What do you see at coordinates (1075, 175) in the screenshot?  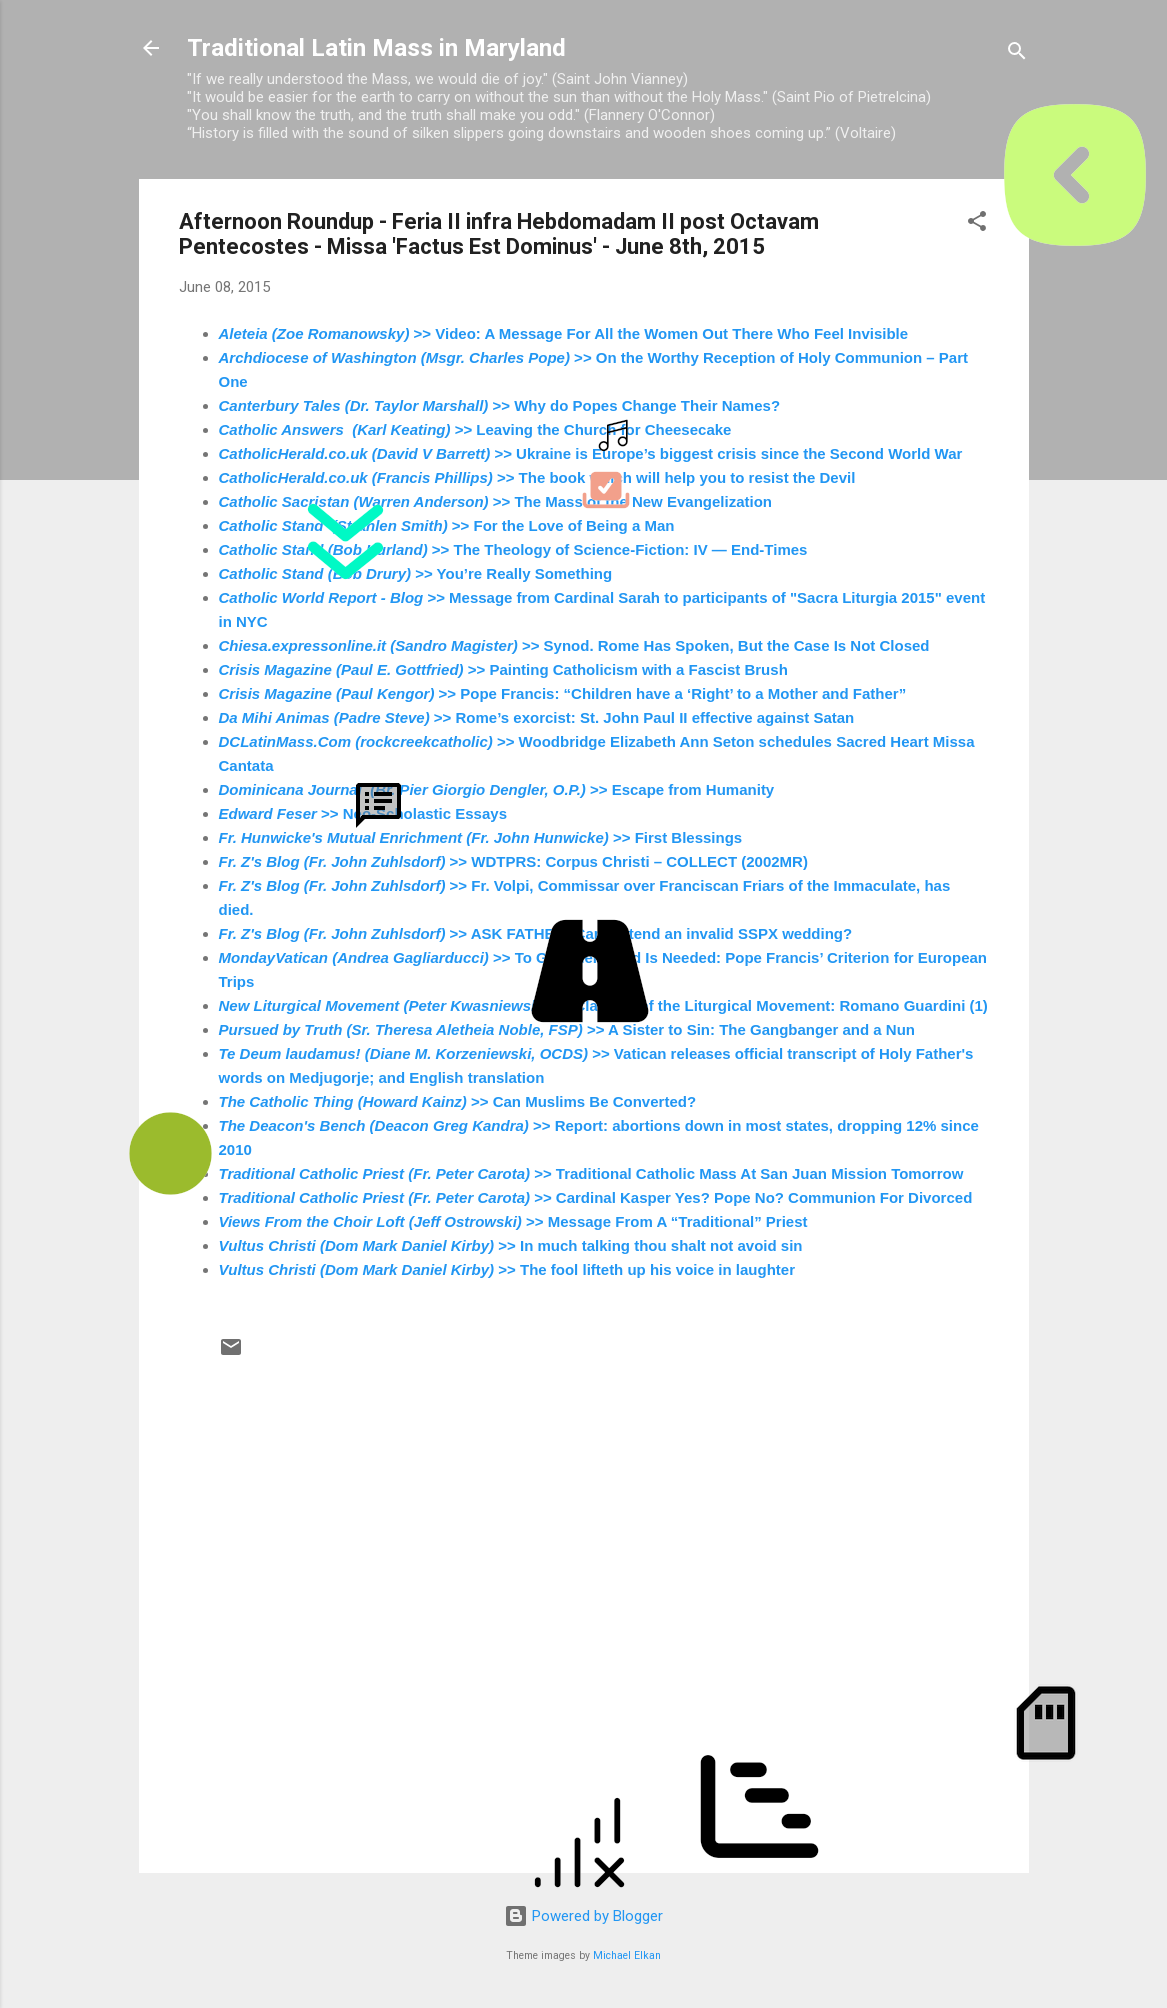 I see `go back to the previous screen` at bounding box center [1075, 175].